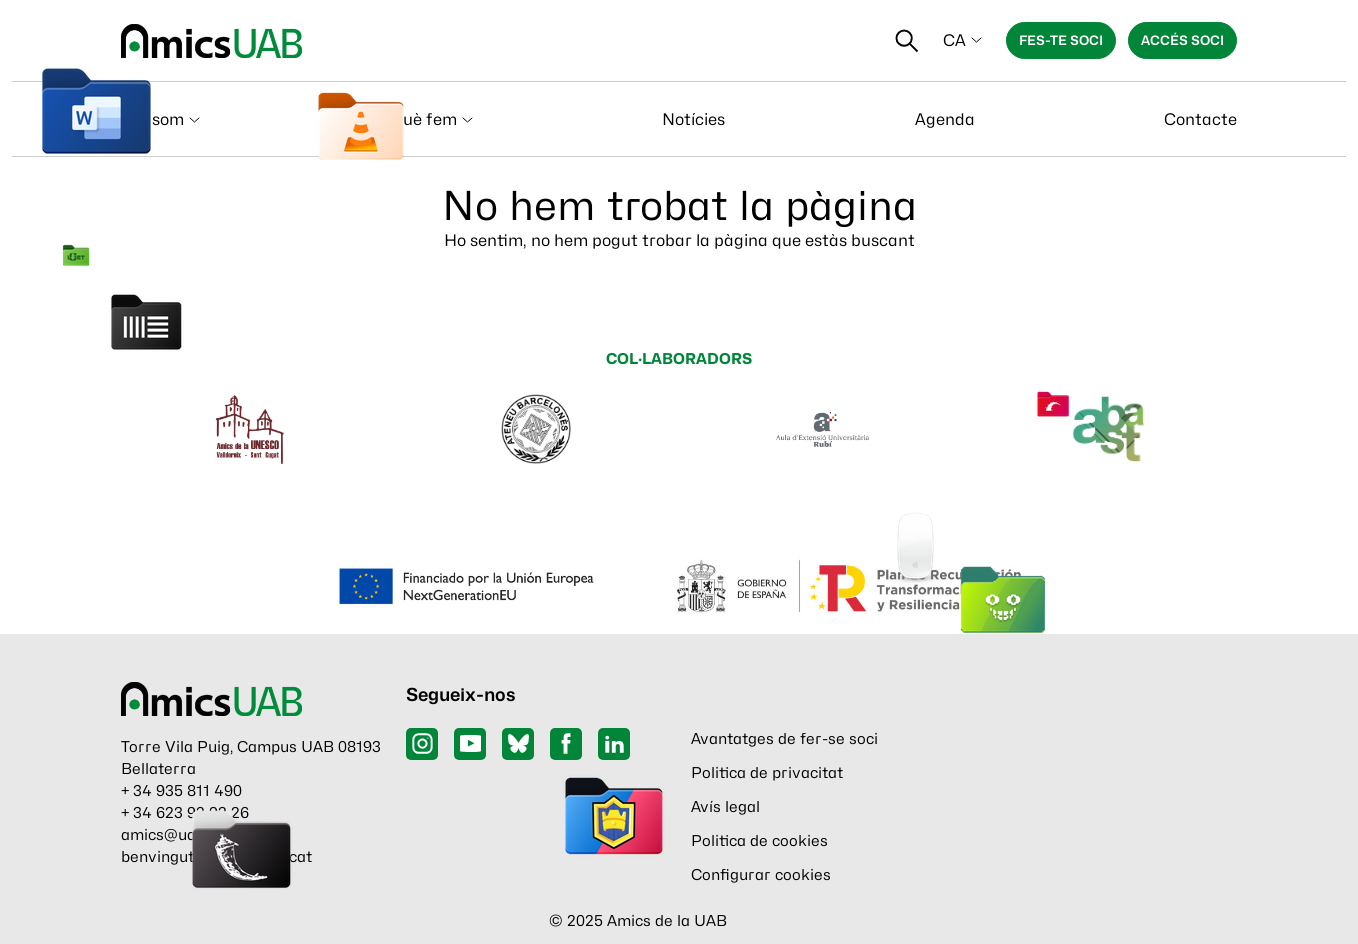 This screenshot has height=944, width=1358. Describe the element at coordinates (96, 114) in the screenshot. I see `open folder containing Microsoft Word documents` at that location.